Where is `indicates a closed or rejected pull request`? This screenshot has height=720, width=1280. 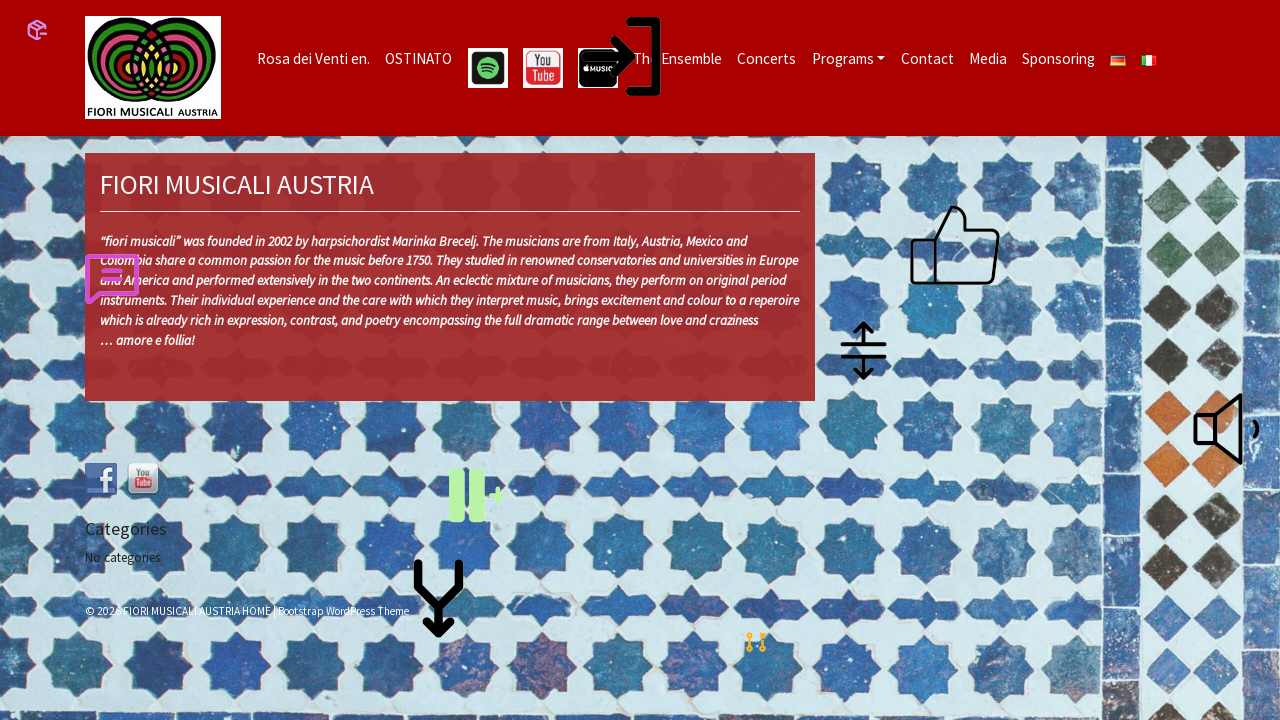
indicates a closed or rejected pull request is located at coordinates (756, 642).